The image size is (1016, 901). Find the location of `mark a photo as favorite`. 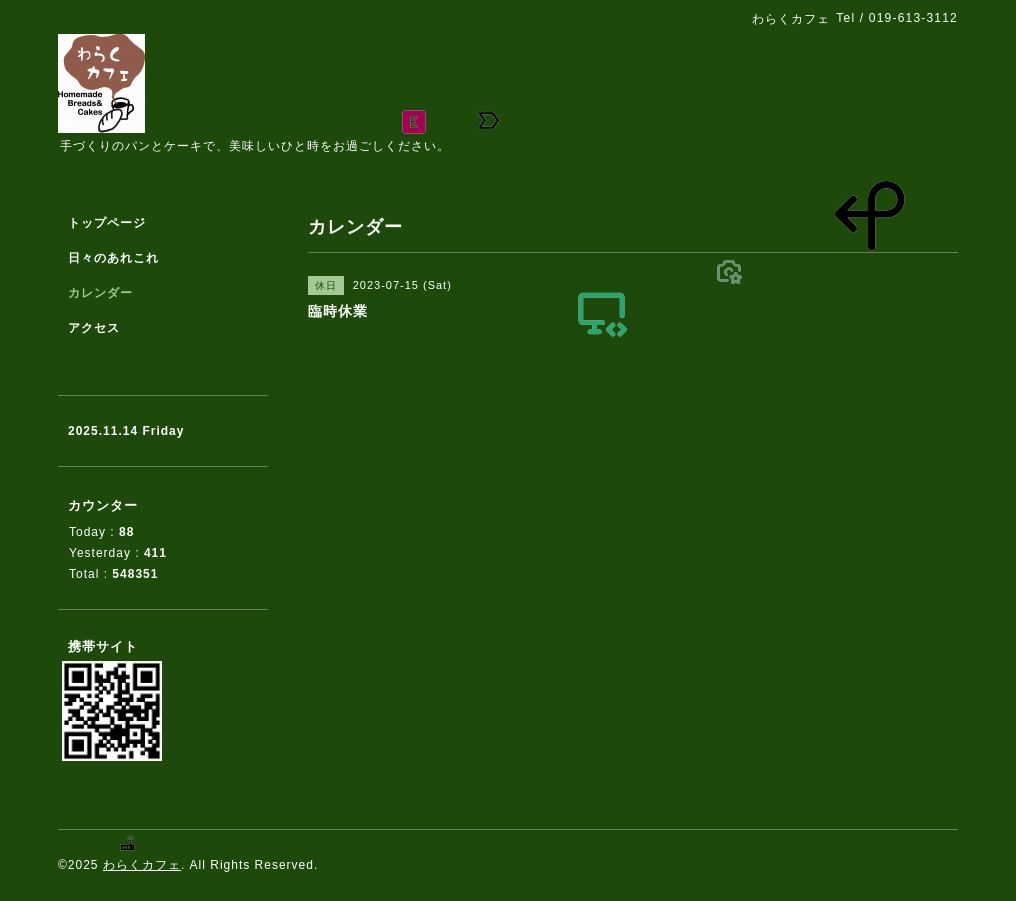

mark a photo as favorite is located at coordinates (729, 271).